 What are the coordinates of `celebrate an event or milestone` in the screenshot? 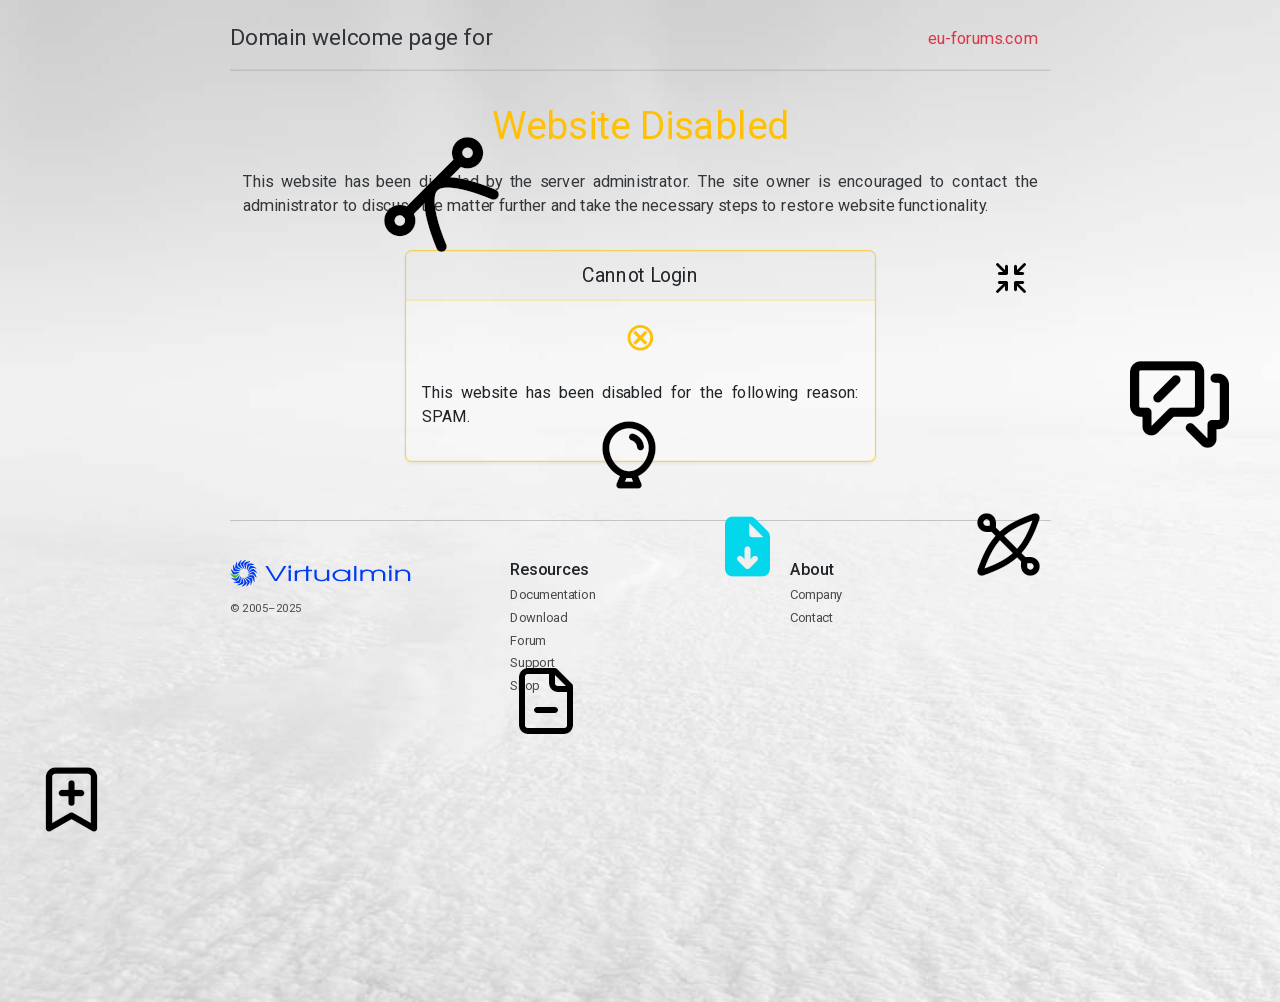 It's located at (629, 455).